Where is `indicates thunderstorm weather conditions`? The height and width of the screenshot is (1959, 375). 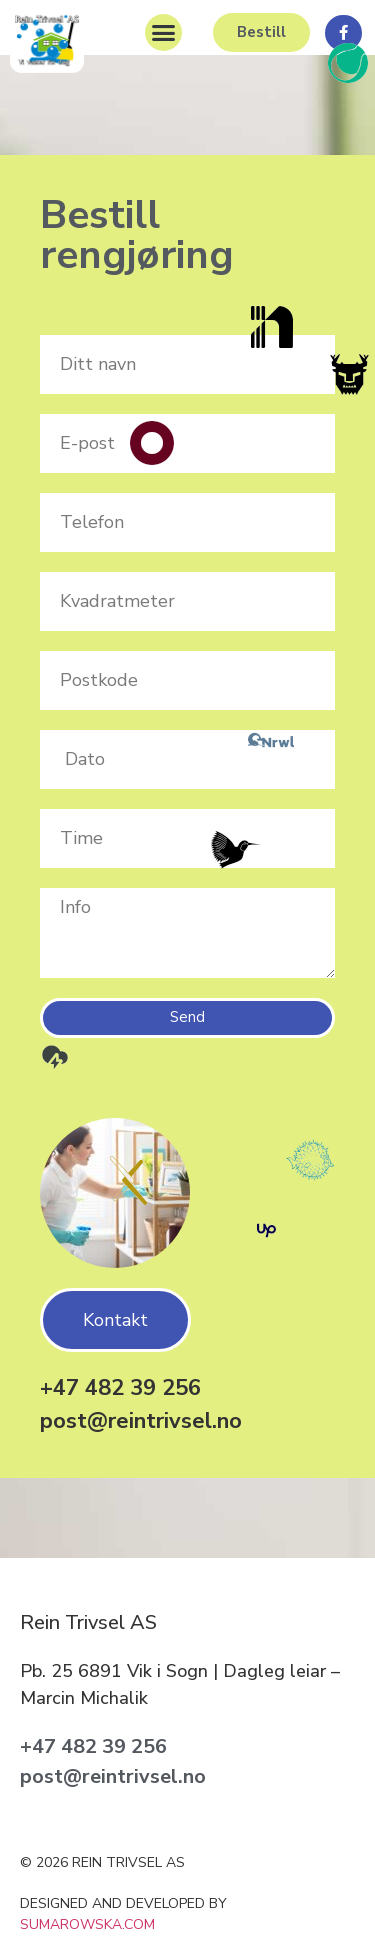
indicates thunderstorm weather conditions is located at coordinates (55, 1057).